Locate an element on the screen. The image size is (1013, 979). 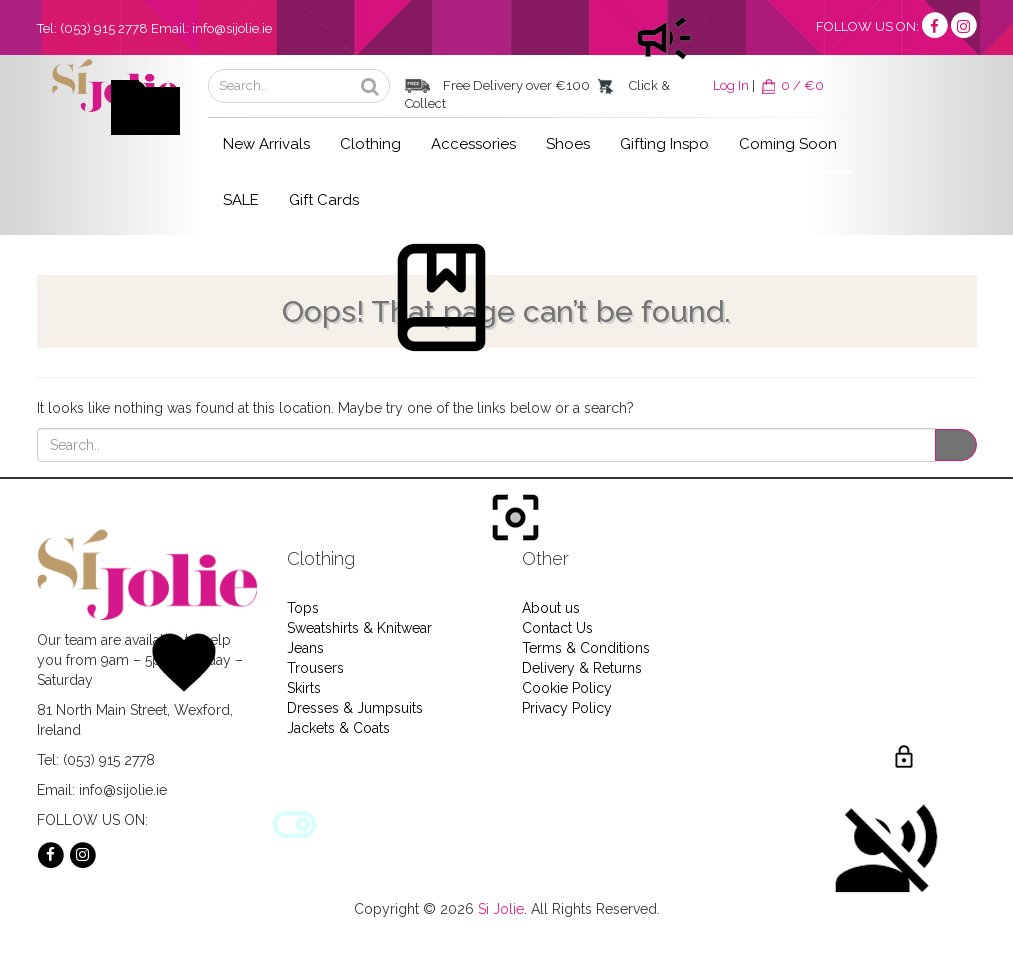
start a new campaign or announcement is located at coordinates (664, 38).